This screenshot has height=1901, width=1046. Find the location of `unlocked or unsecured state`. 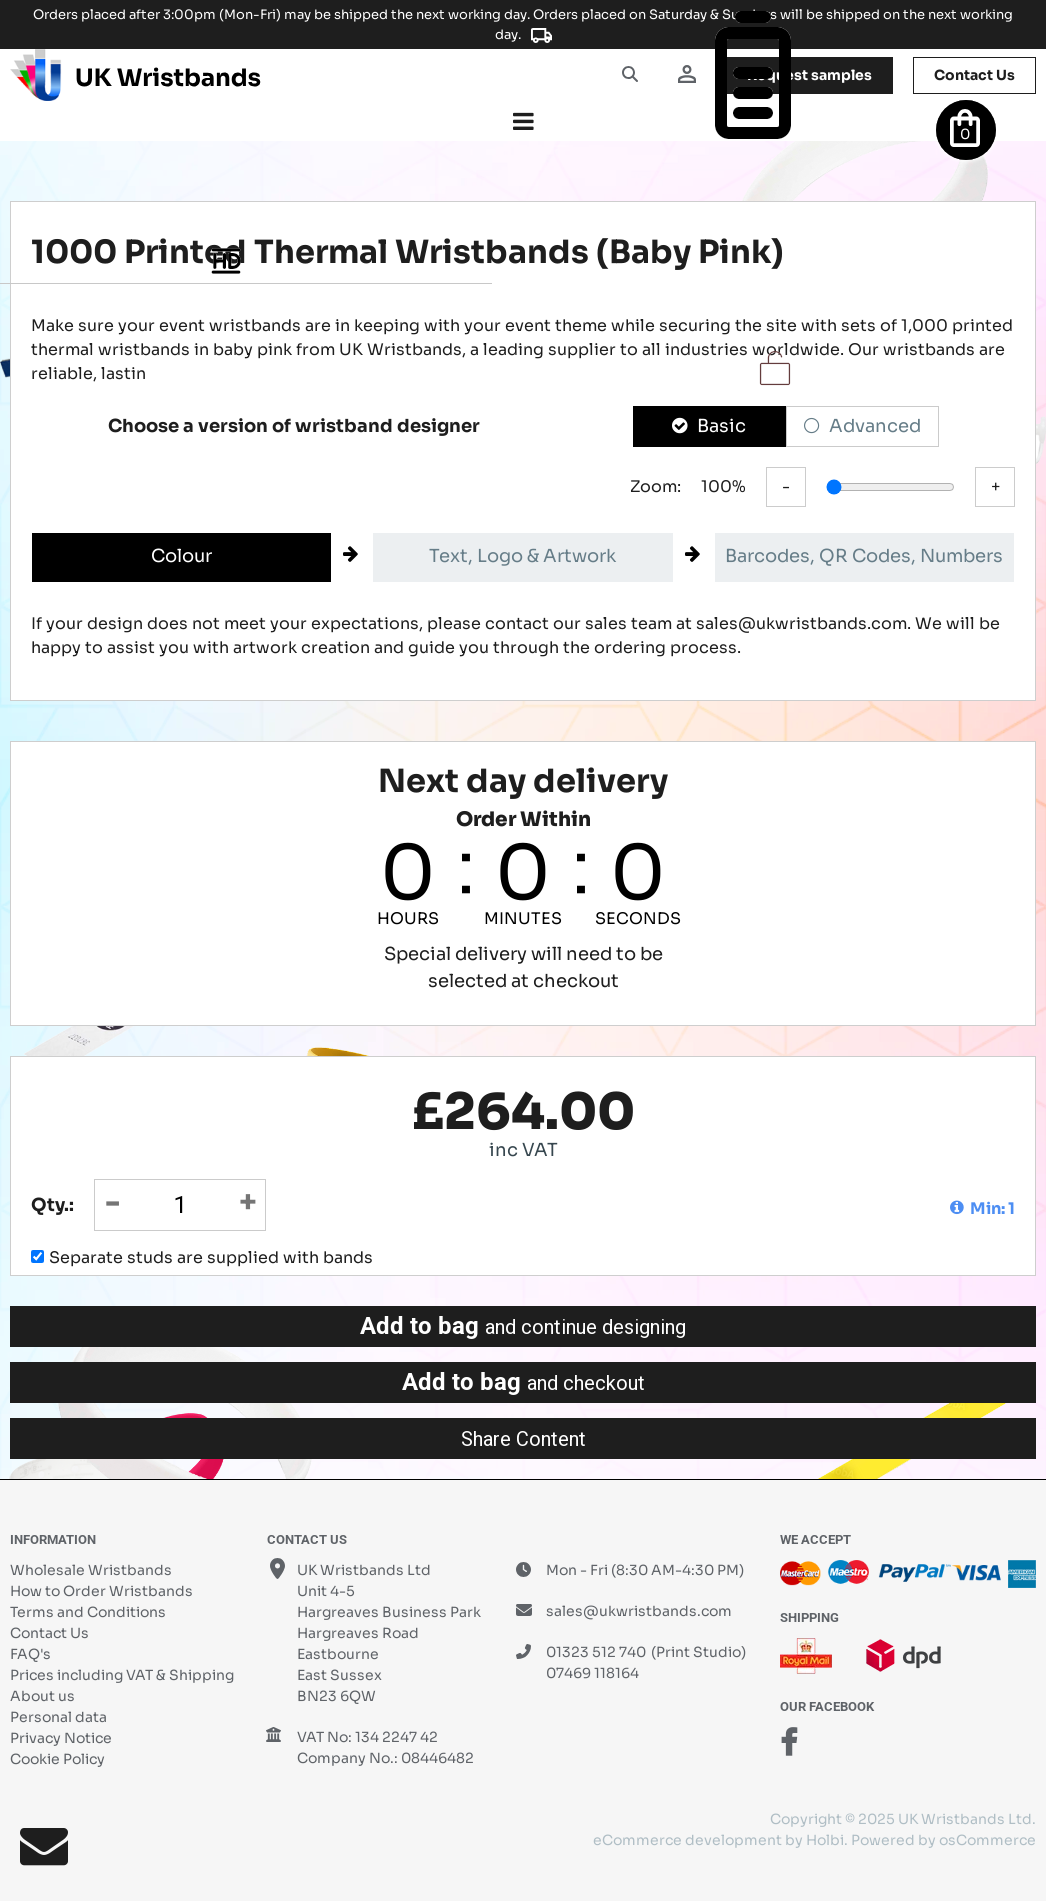

unlocked or unsecured state is located at coordinates (775, 370).